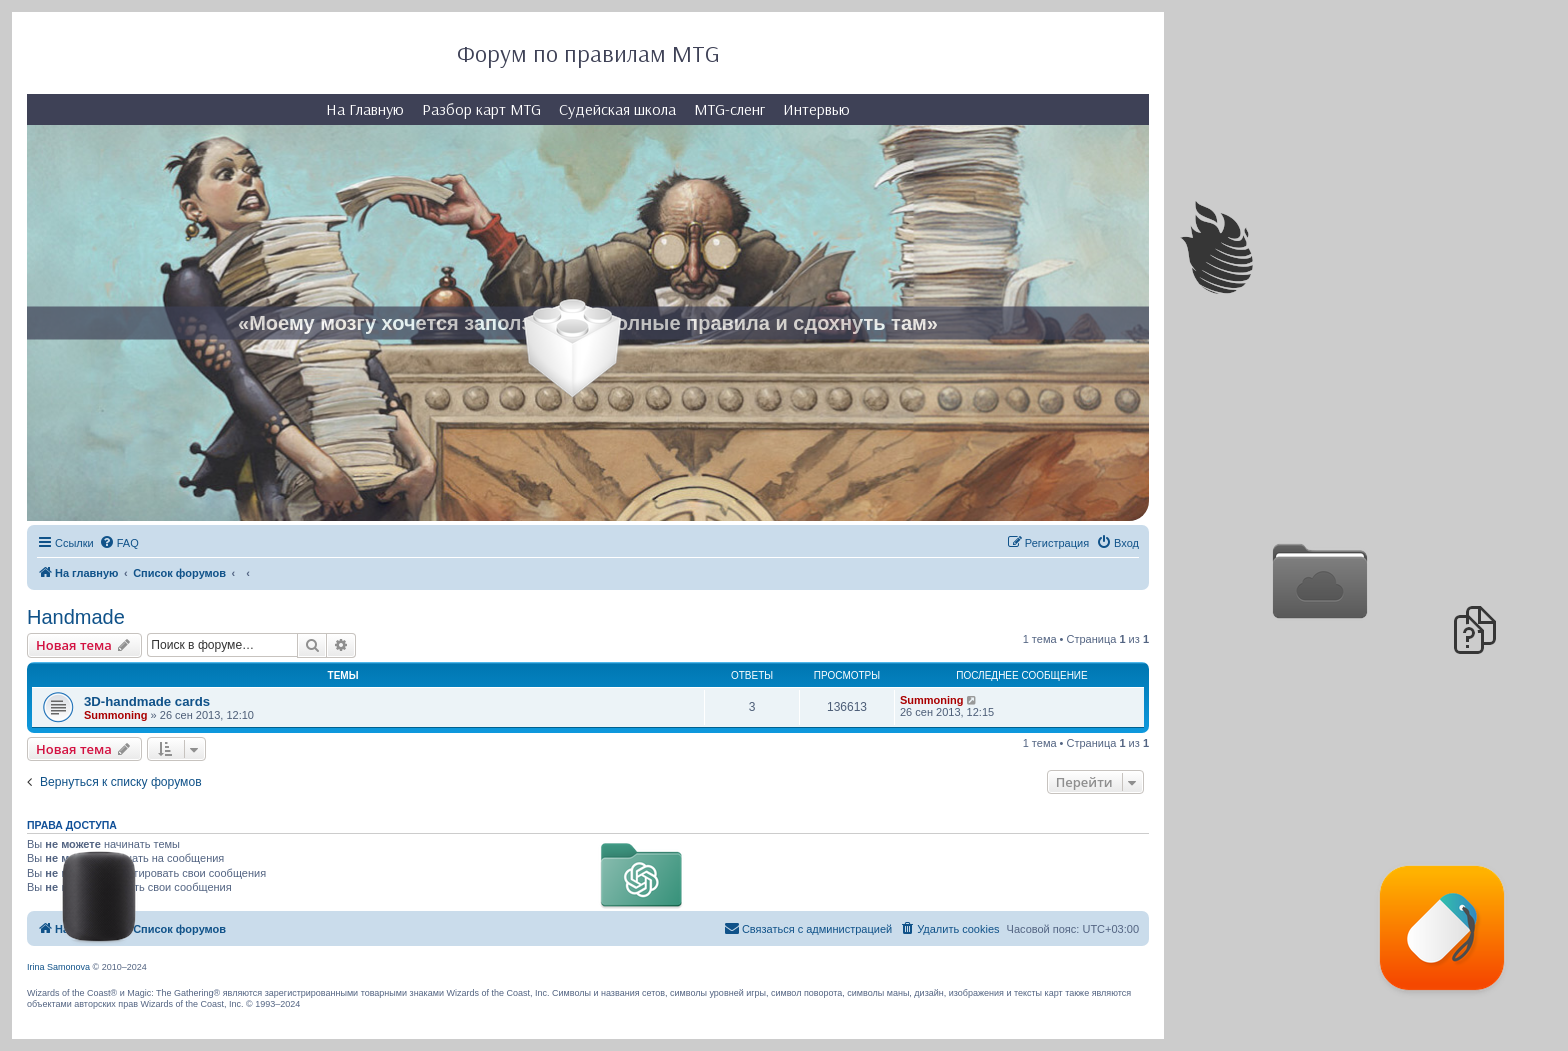 The image size is (1568, 1051). Describe the element at coordinates (99, 898) in the screenshot. I see `apple homepod smart speaker device` at that location.